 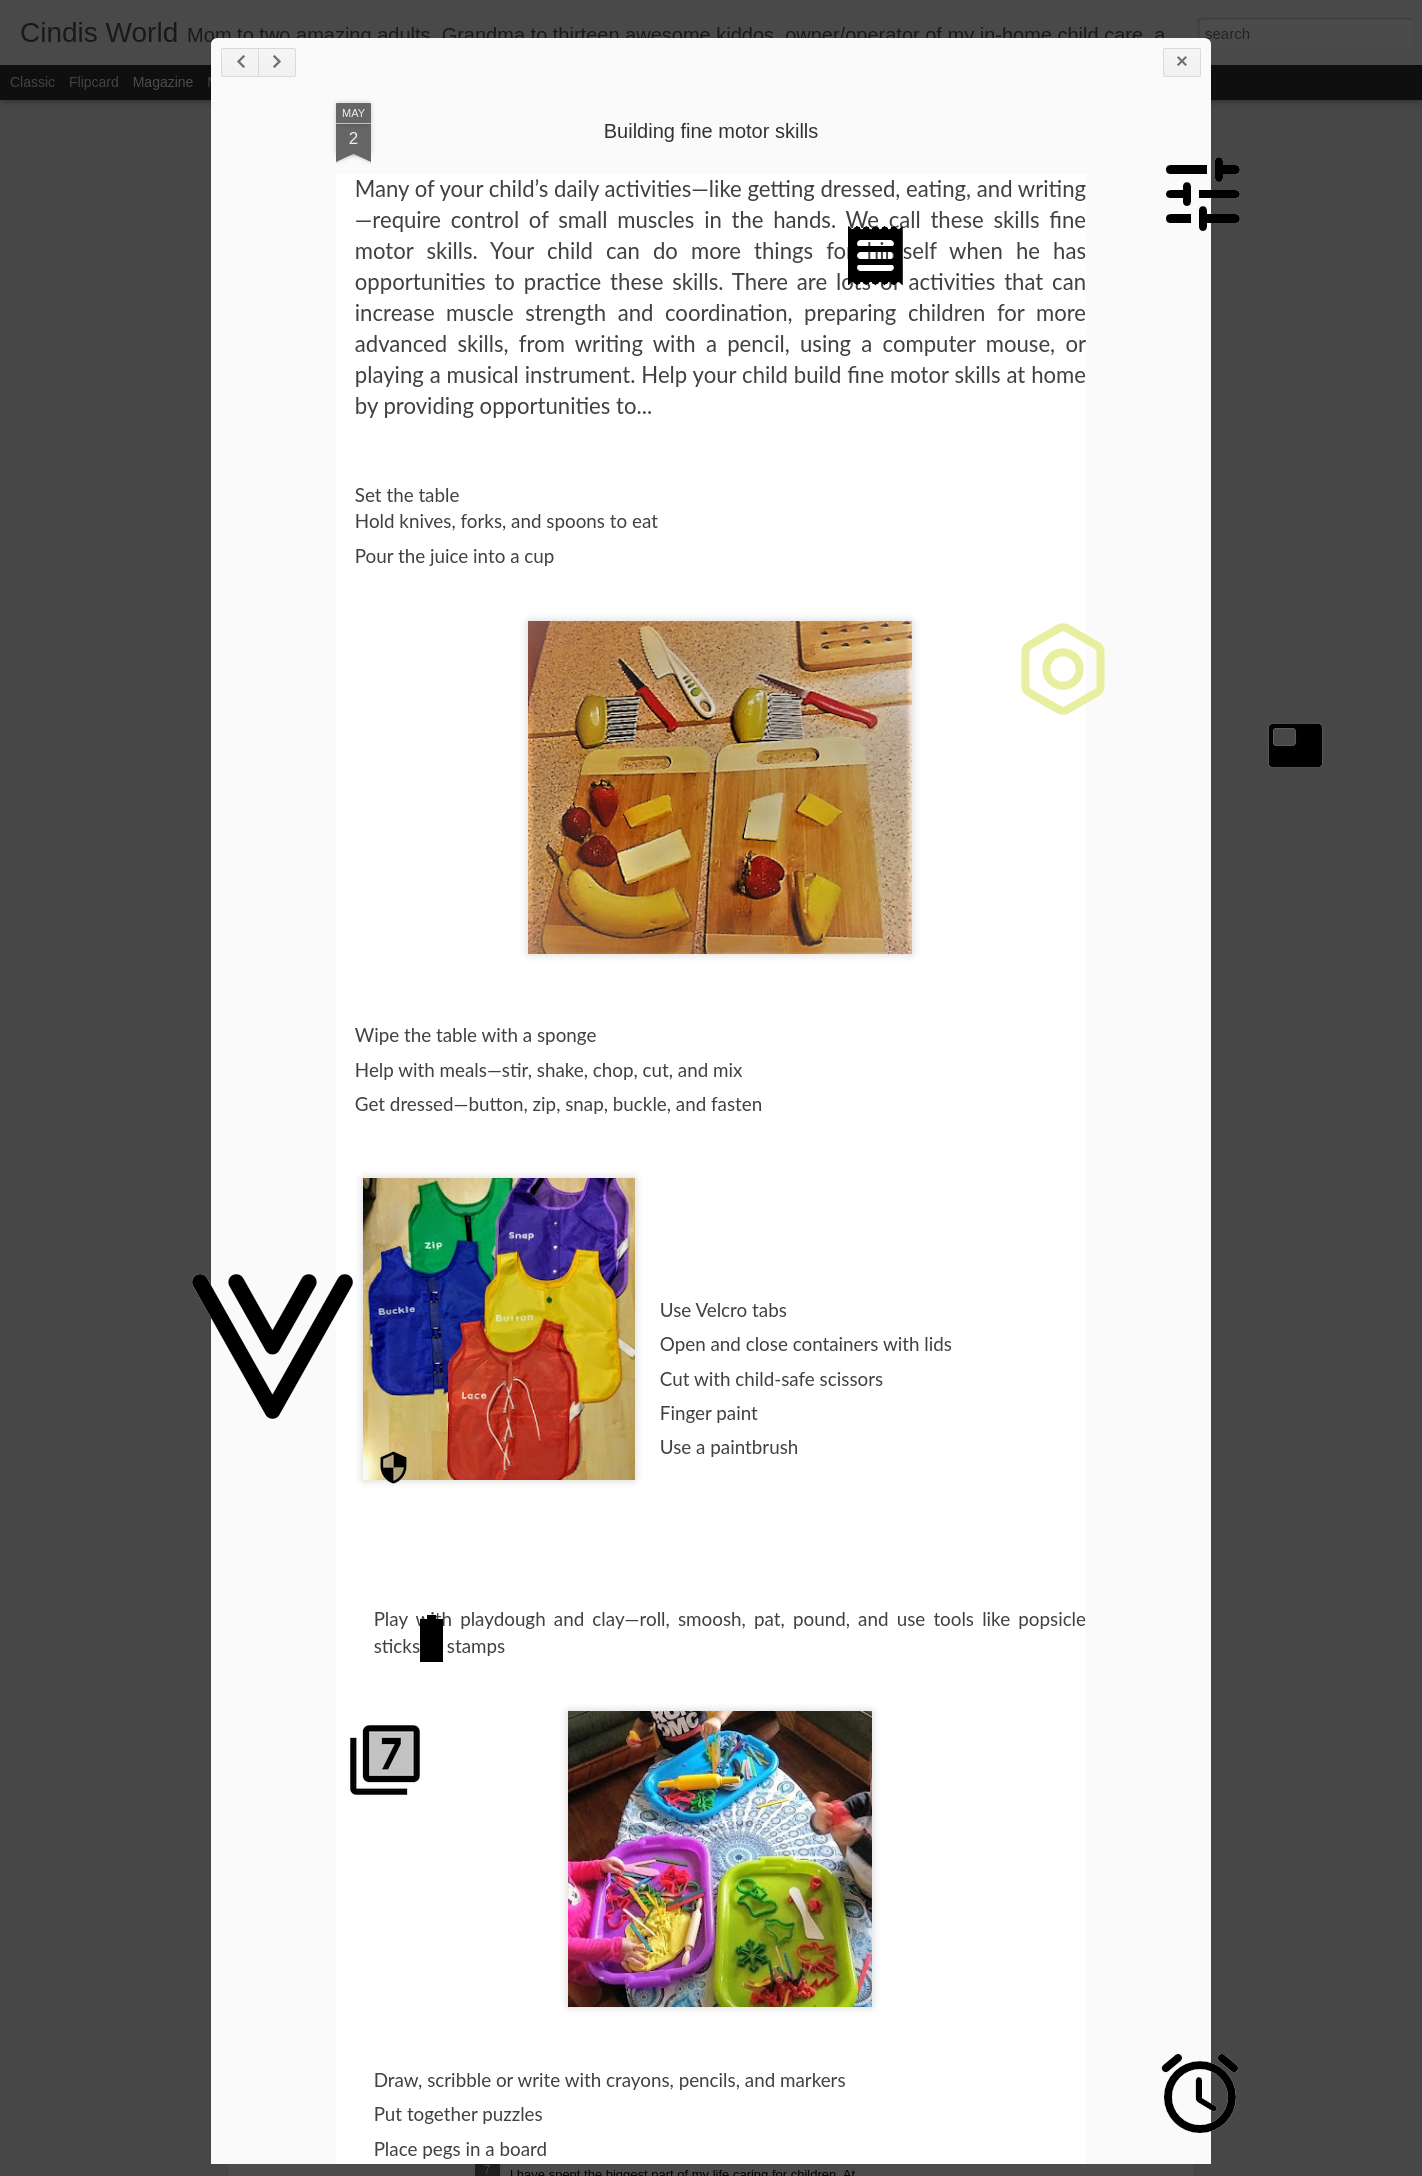 What do you see at coordinates (1295, 745) in the screenshot?
I see `view featured or highlighted video content` at bounding box center [1295, 745].